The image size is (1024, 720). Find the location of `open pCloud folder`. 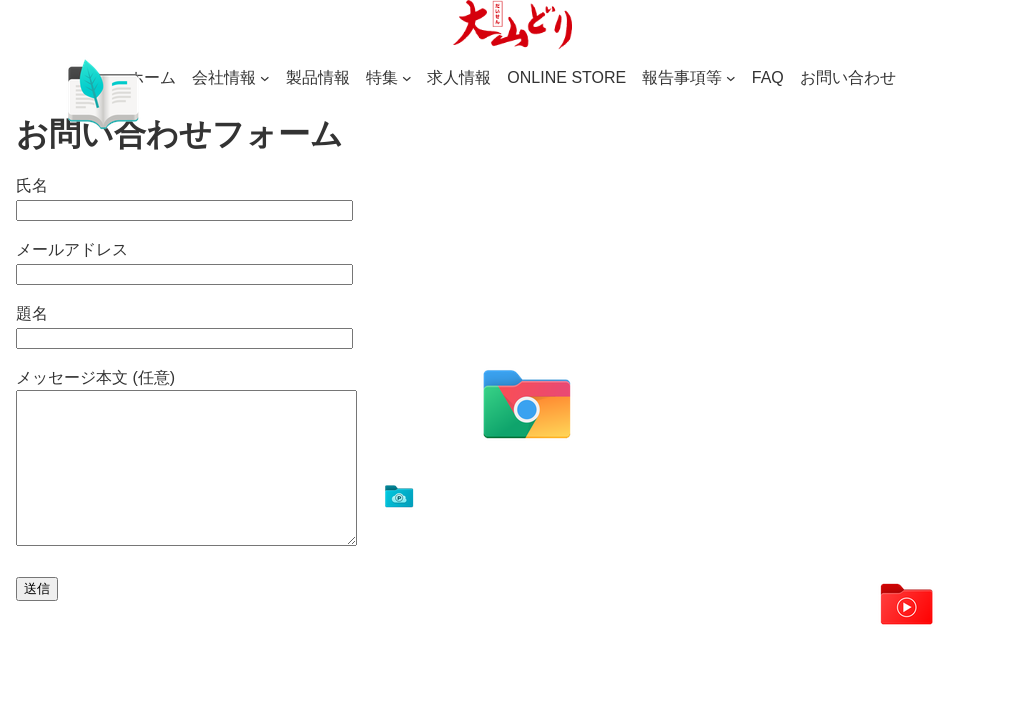

open pCloud folder is located at coordinates (399, 497).